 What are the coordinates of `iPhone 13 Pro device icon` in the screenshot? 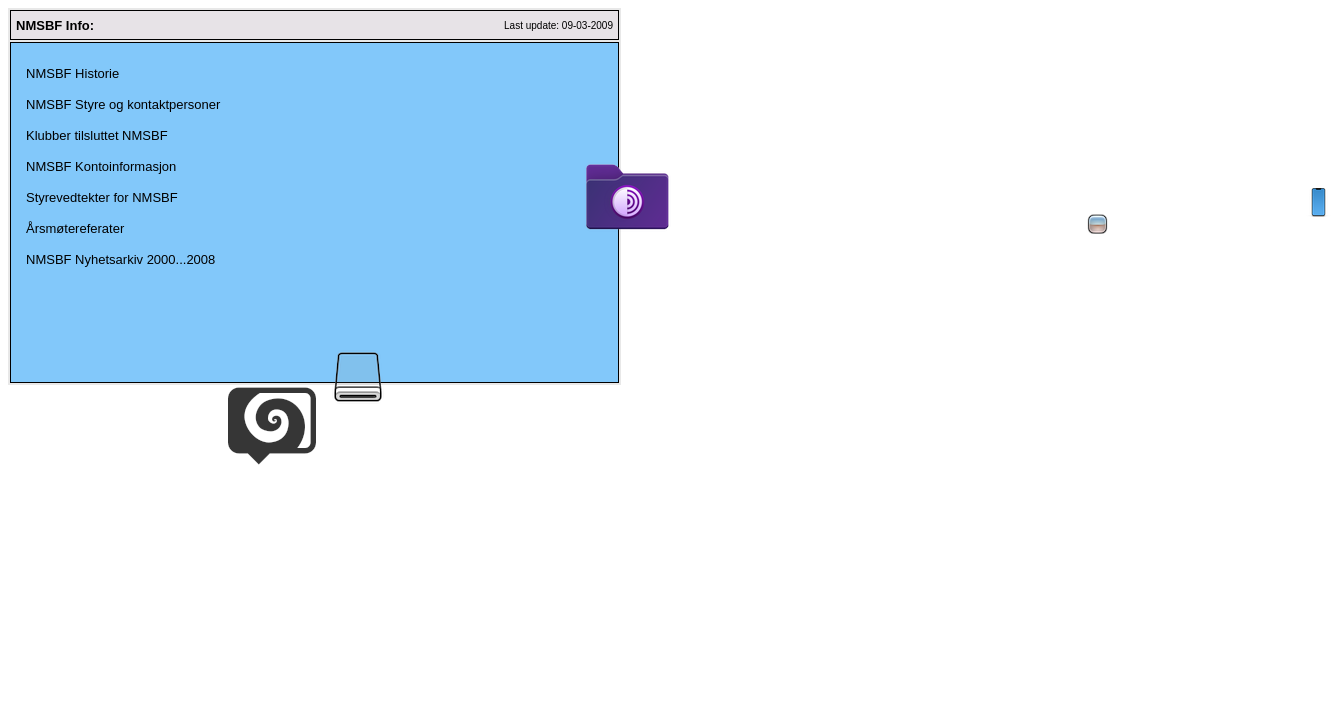 It's located at (1318, 202).